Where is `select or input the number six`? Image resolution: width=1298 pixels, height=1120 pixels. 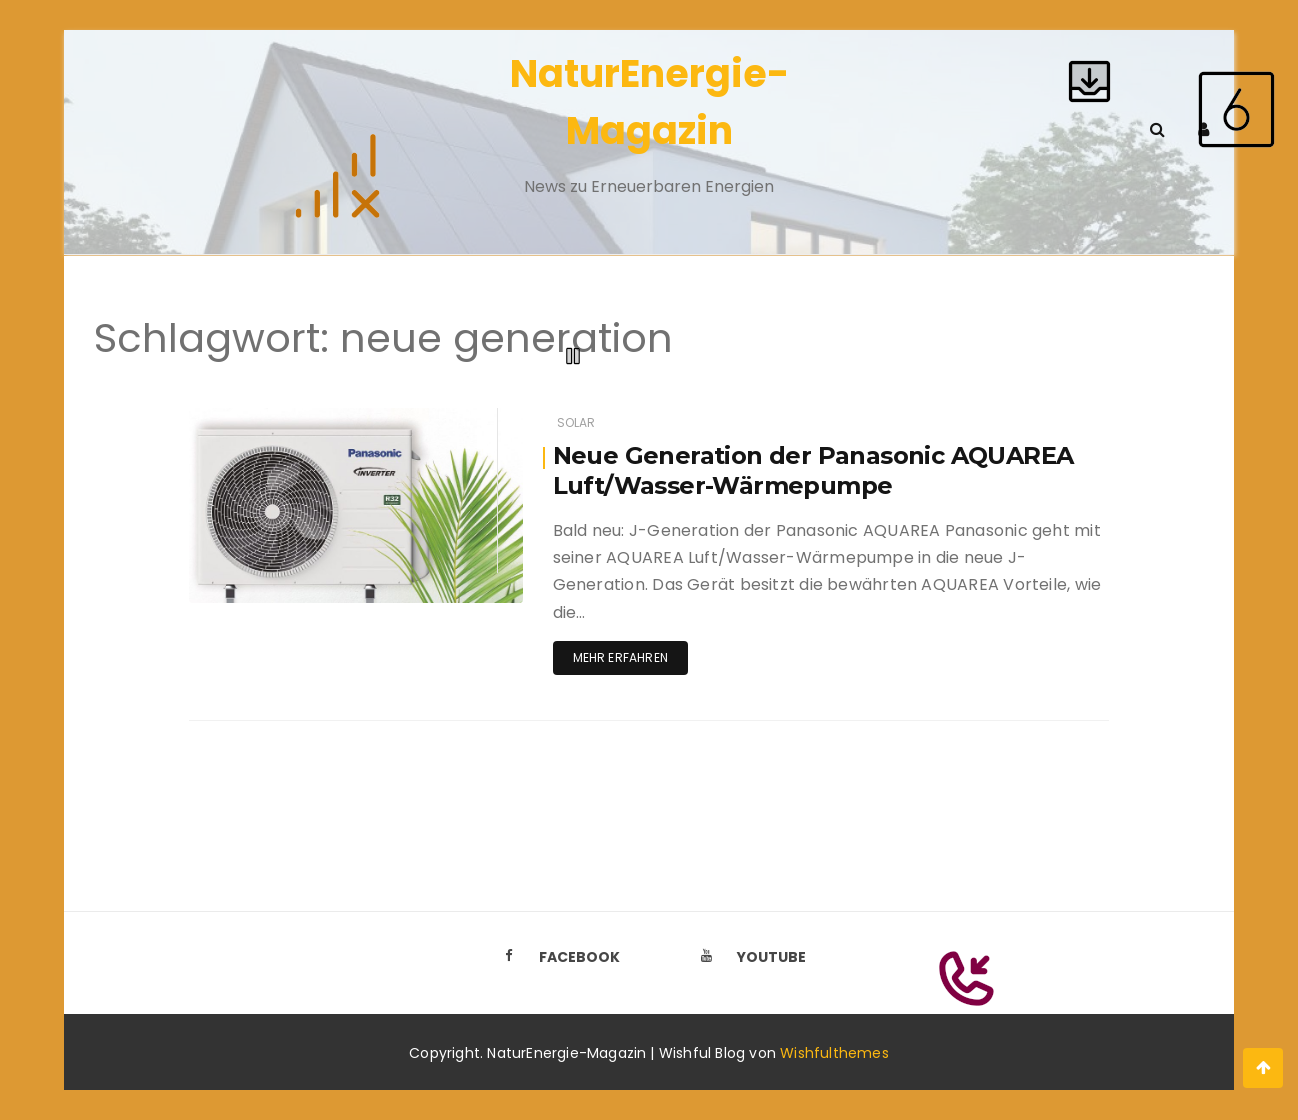
select or input the number six is located at coordinates (1236, 109).